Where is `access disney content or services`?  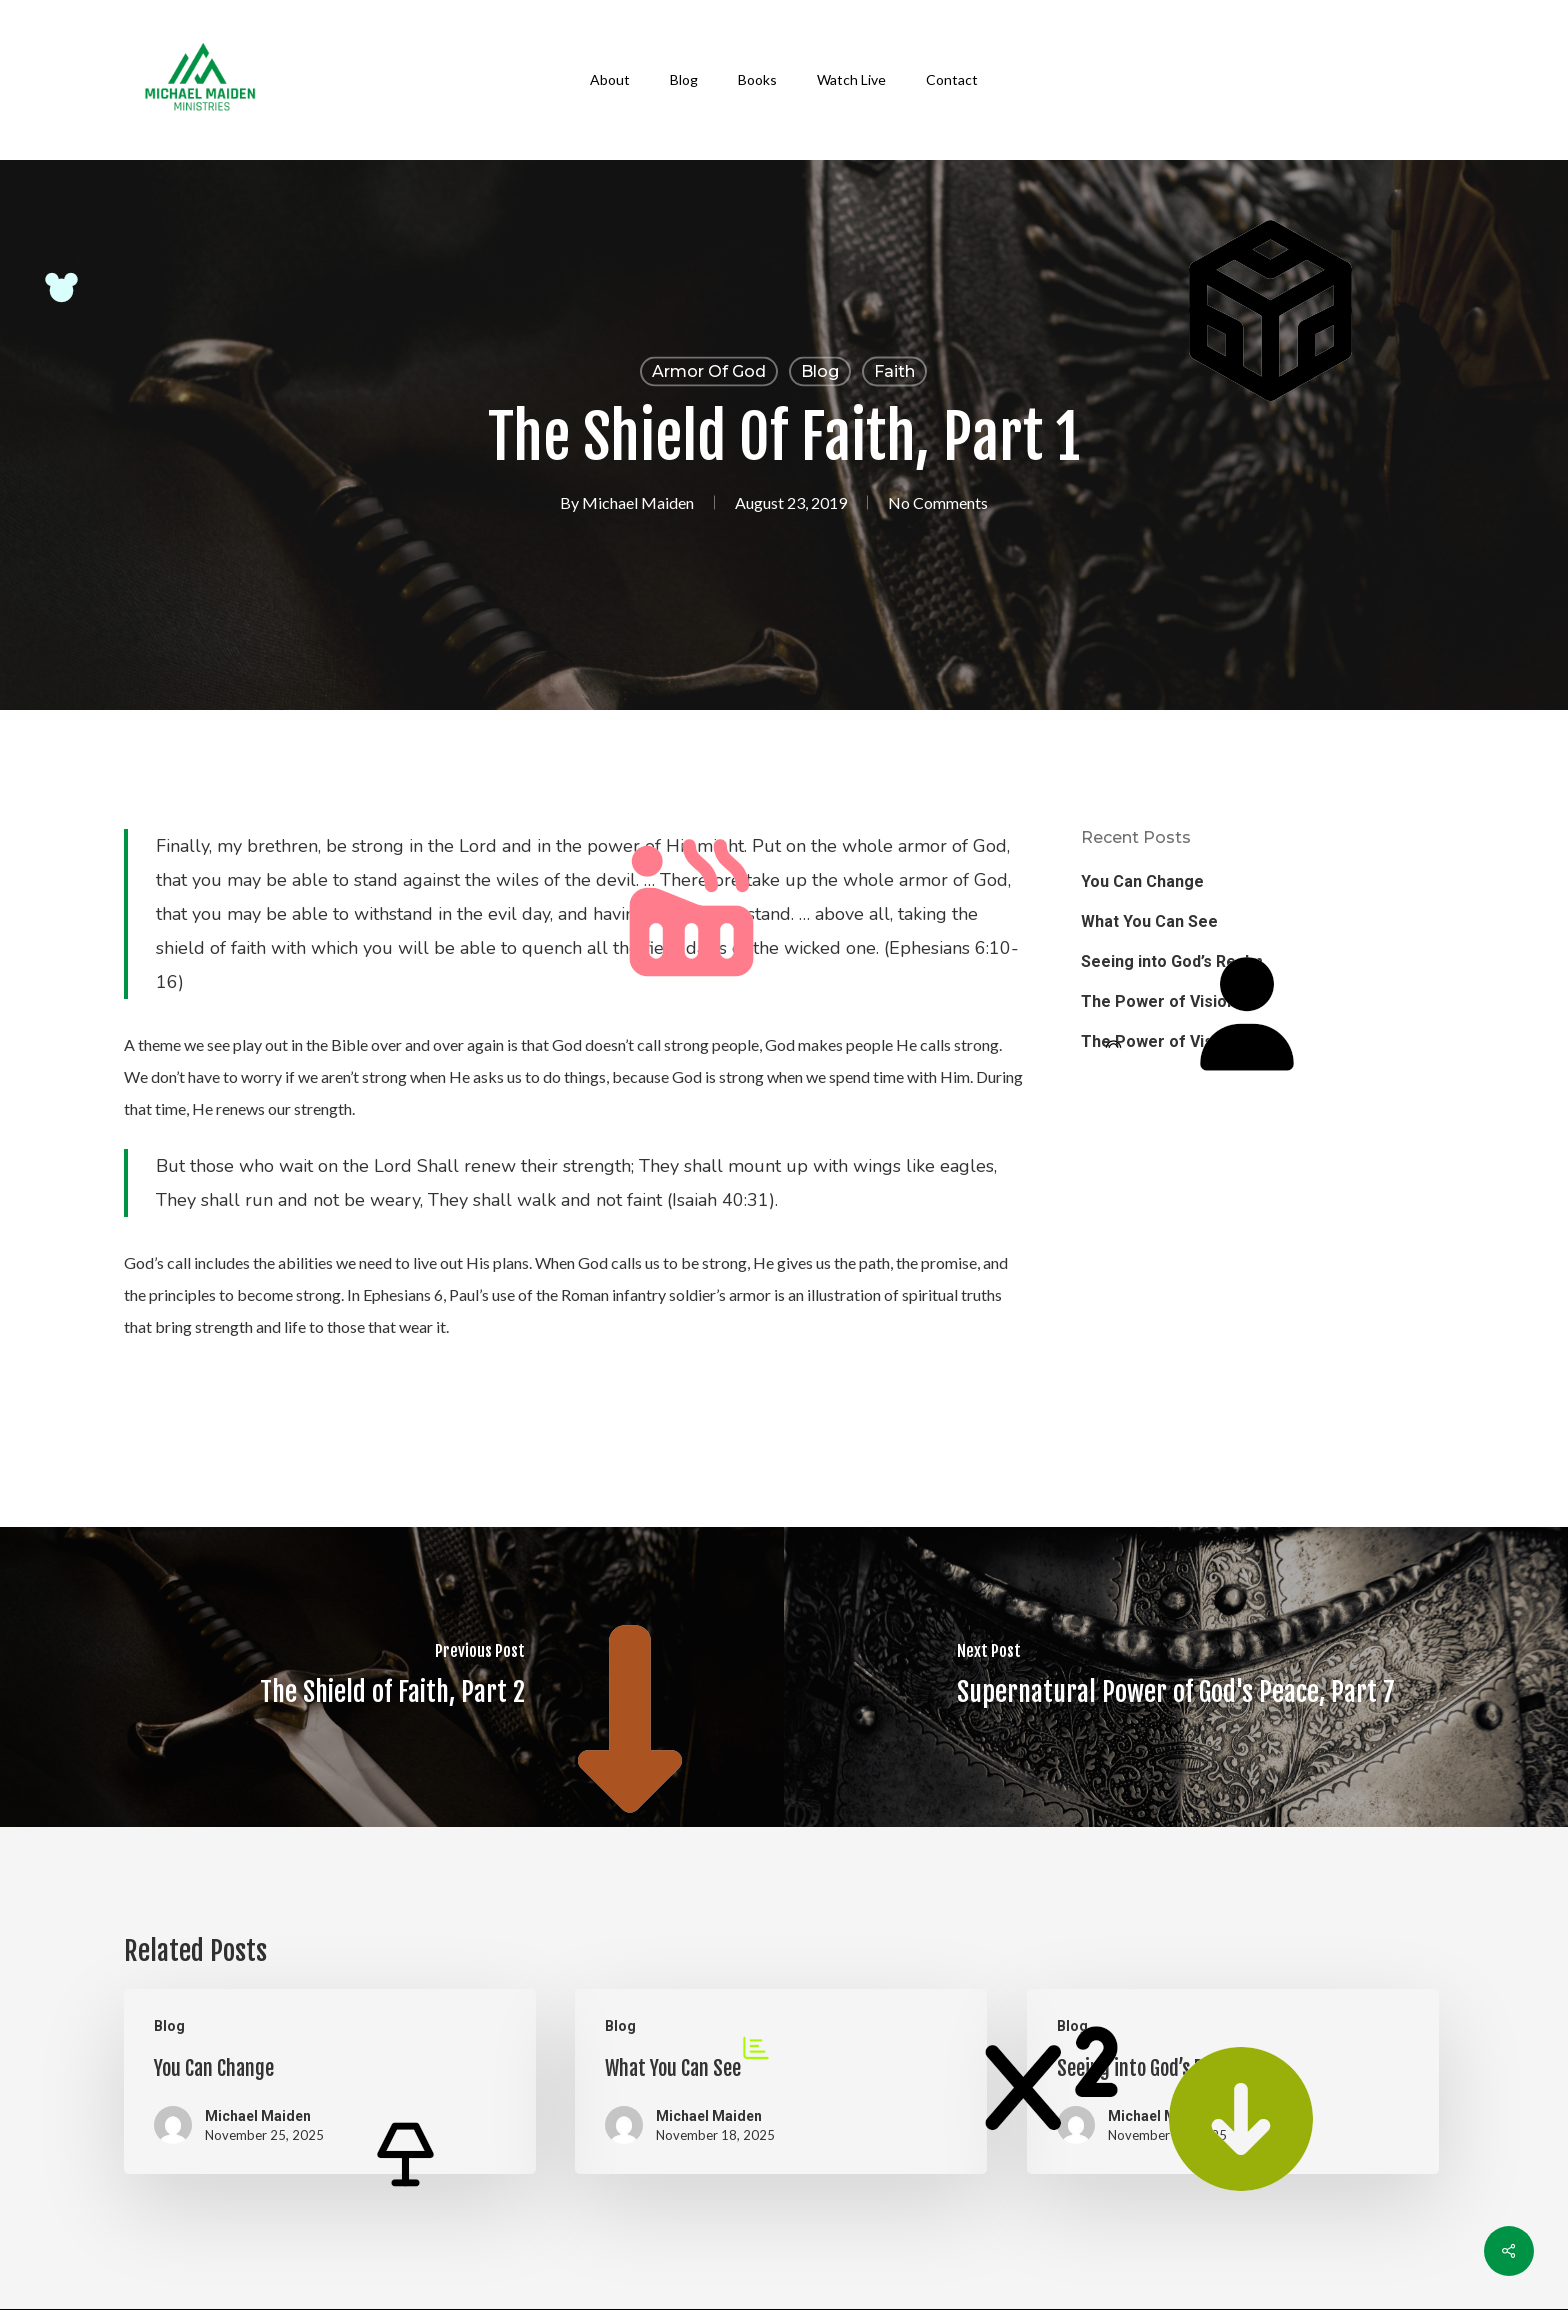
access disney content or services is located at coordinates (61, 287).